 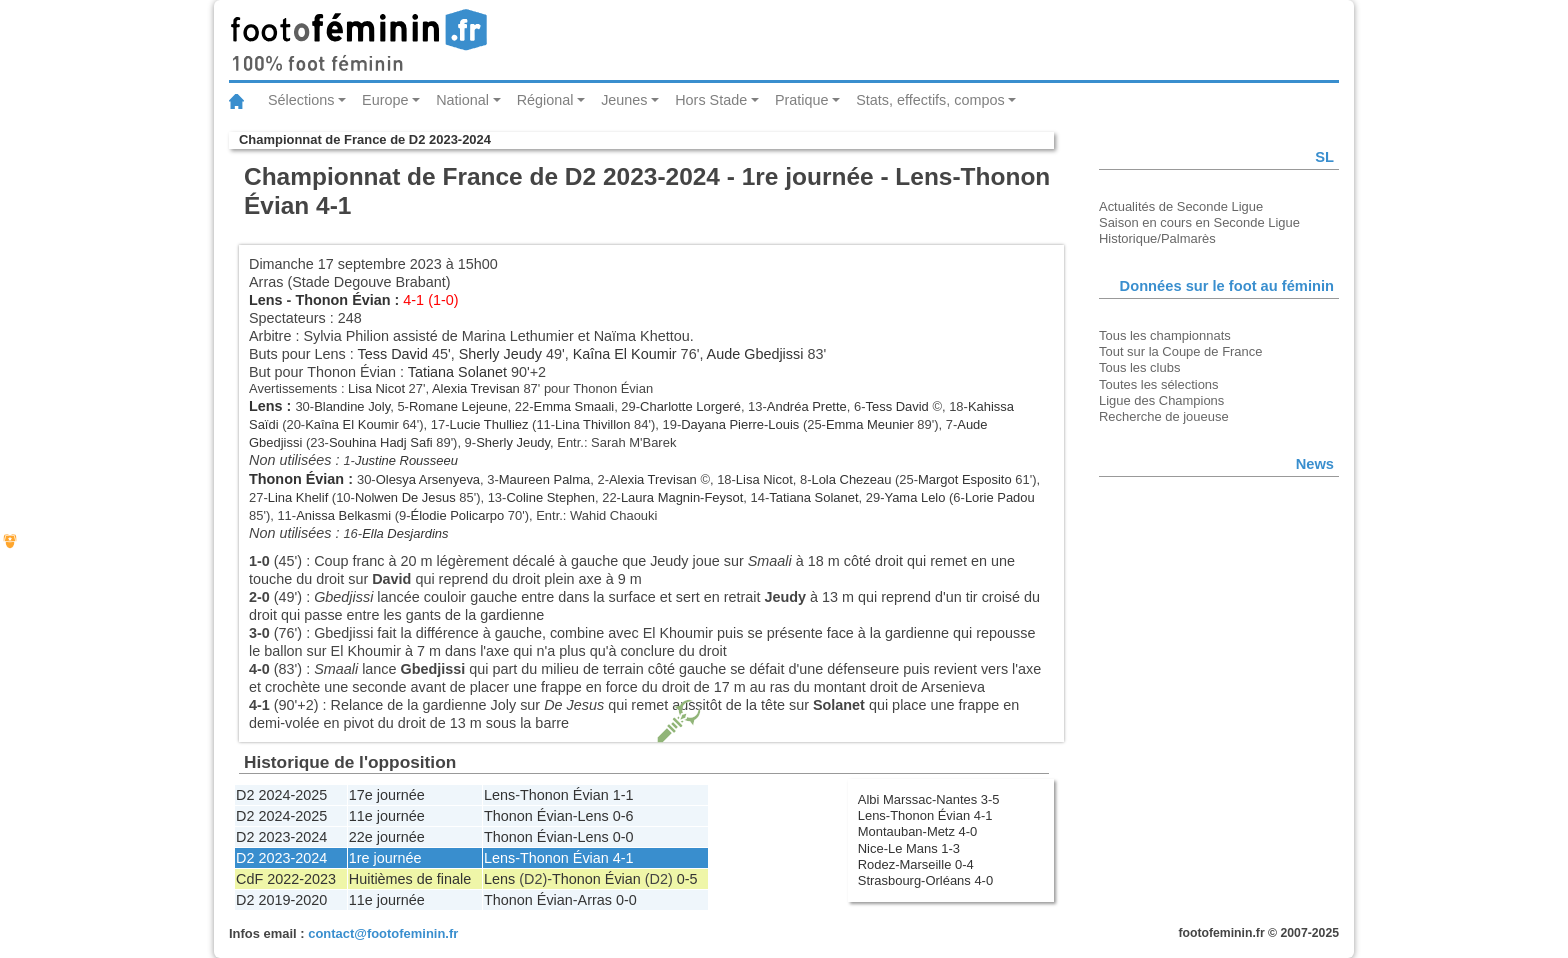 What do you see at coordinates (10, 541) in the screenshot?
I see `select Russian-style winter hat accessory` at bounding box center [10, 541].